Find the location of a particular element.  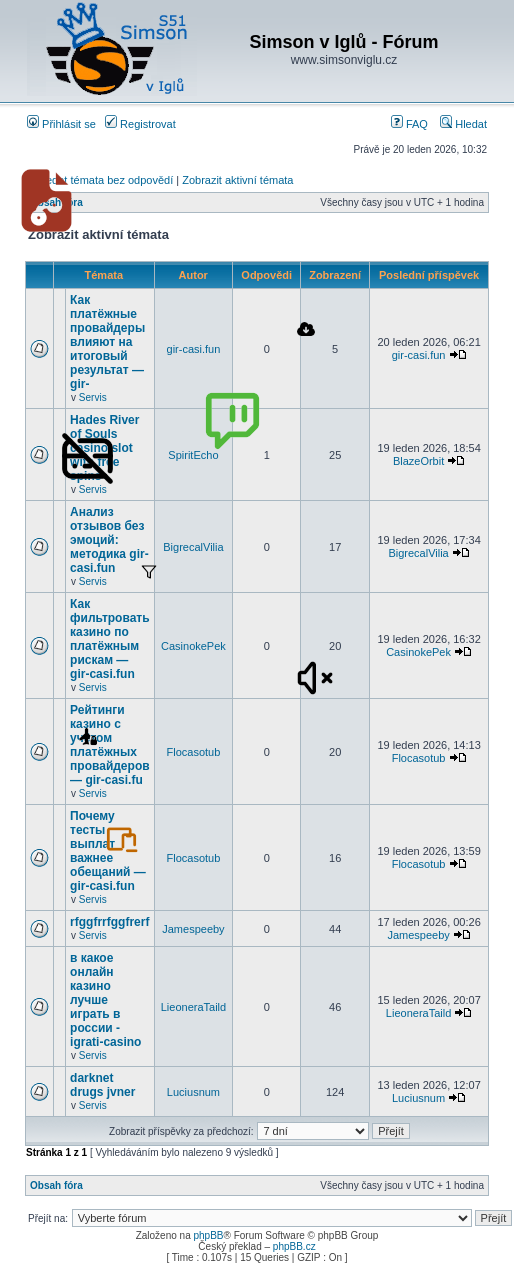

payment method disabled or unavailable is located at coordinates (87, 458).